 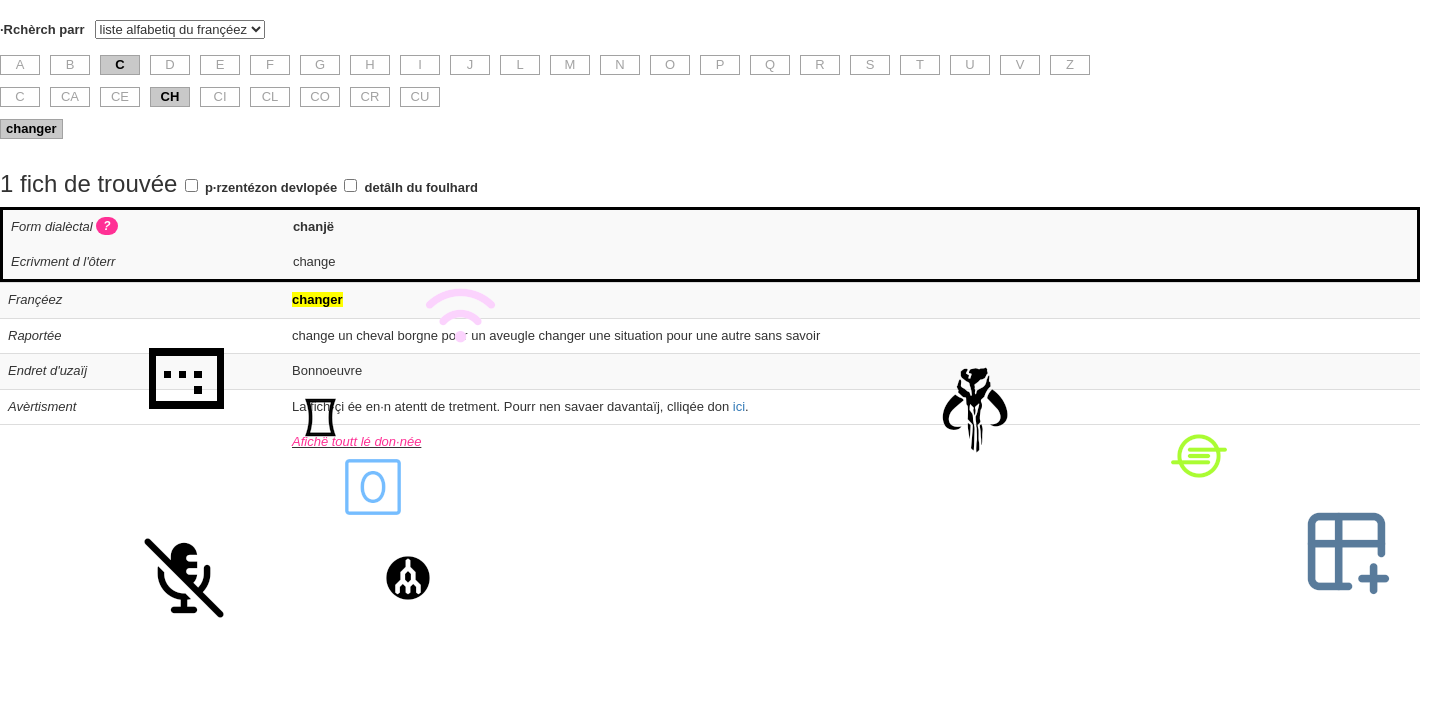 I want to click on megaport brand logo, so click(x=408, y=578).